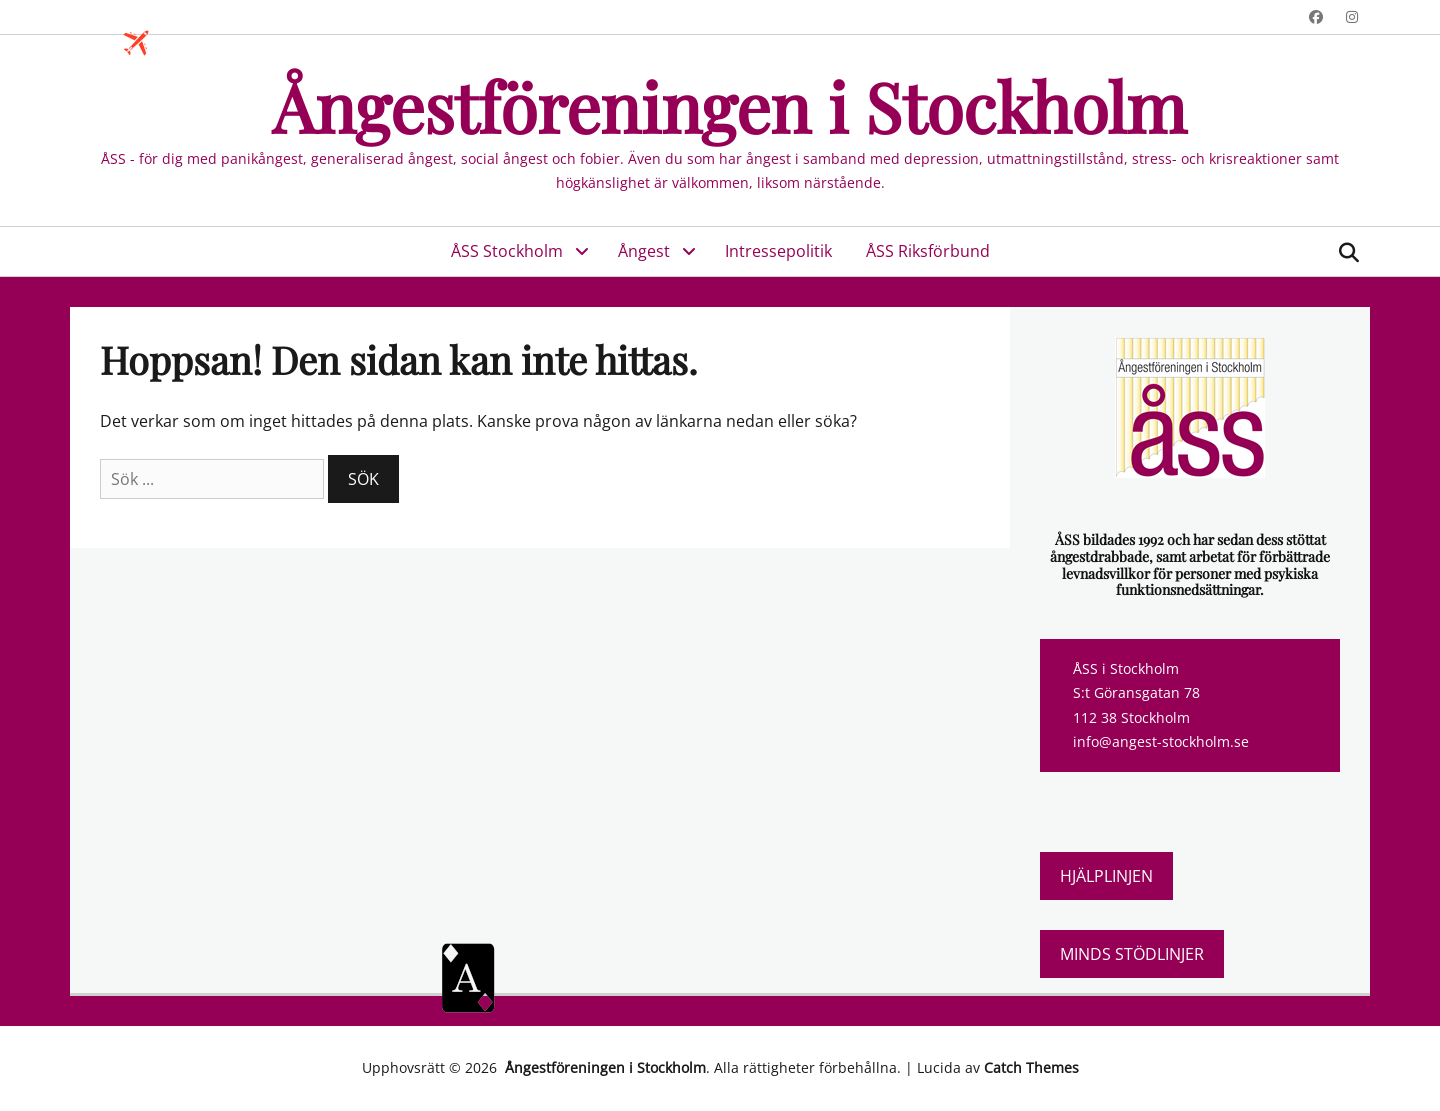 The height and width of the screenshot is (1111, 1440). What do you see at coordinates (135, 43) in the screenshot?
I see `access flight booking or travel options` at bounding box center [135, 43].